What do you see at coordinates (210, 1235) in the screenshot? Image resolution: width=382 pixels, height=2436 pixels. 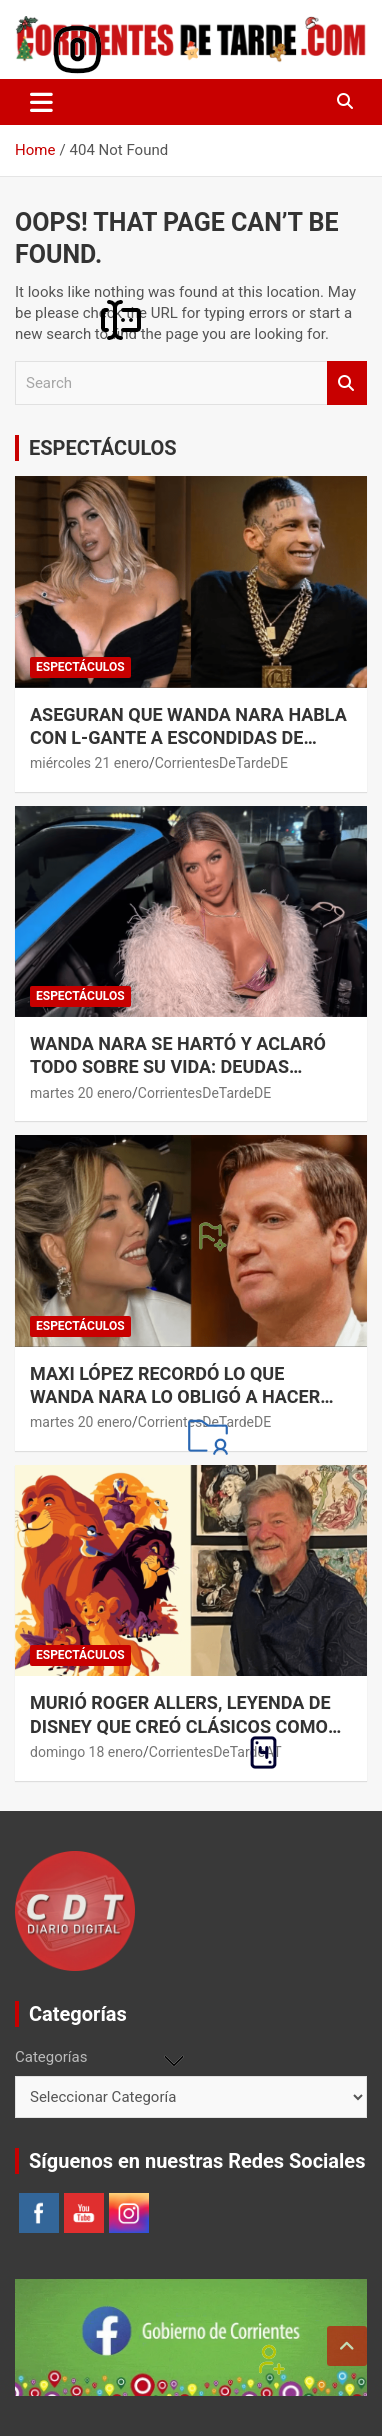 I see `flag content for AI review or processing` at bounding box center [210, 1235].